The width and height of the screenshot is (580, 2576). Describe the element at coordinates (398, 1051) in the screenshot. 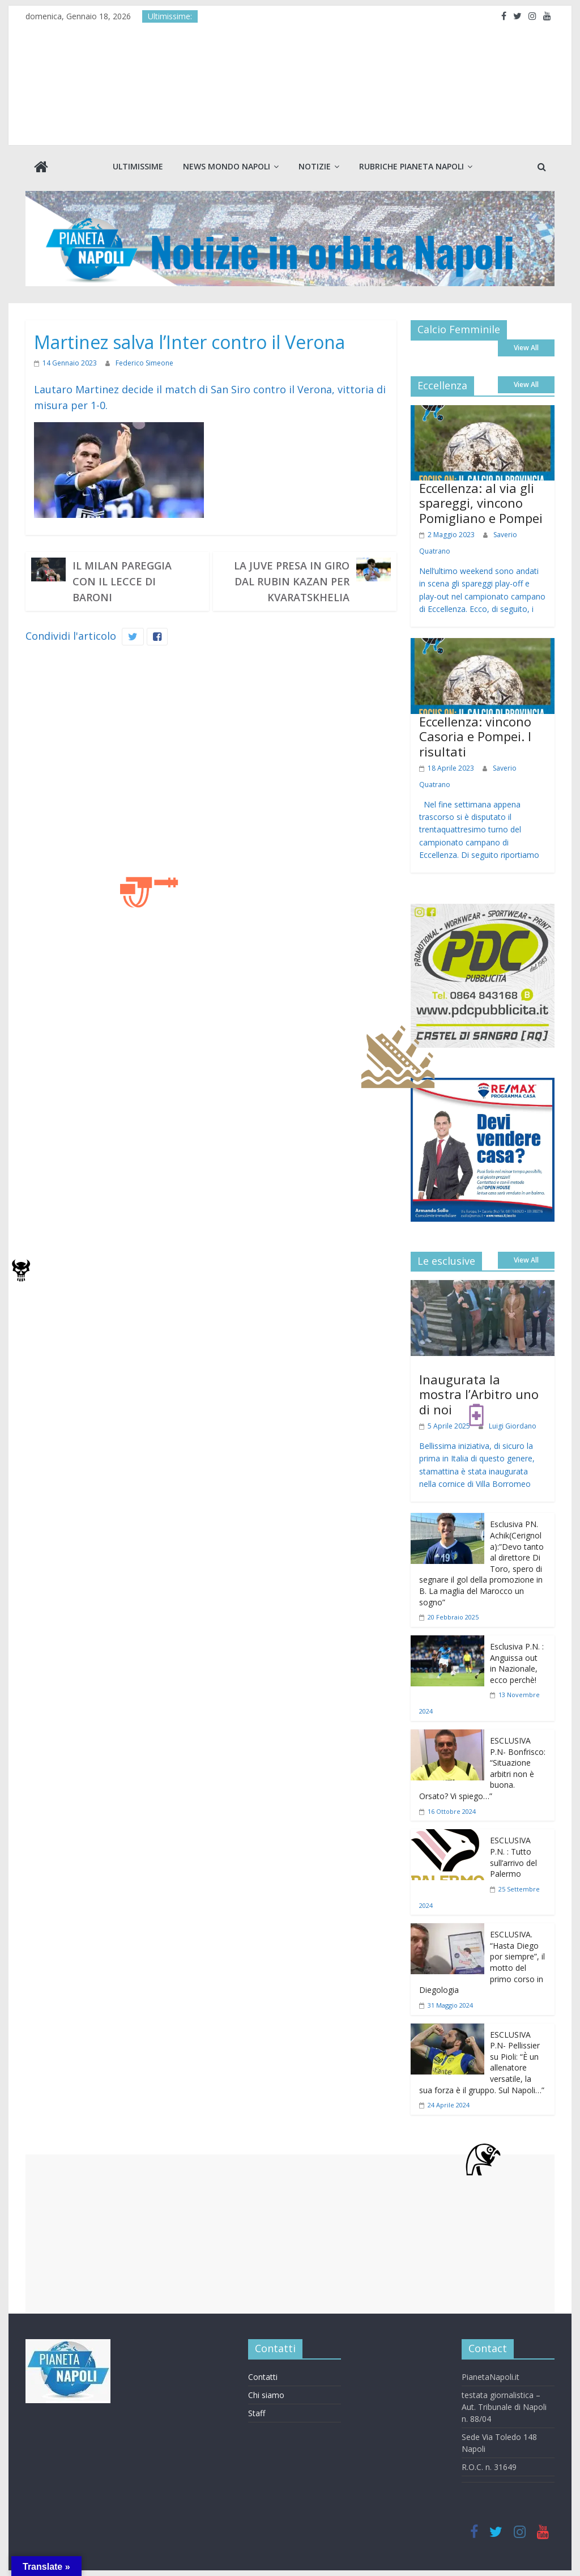

I see `indicates game over or failure state` at that location.